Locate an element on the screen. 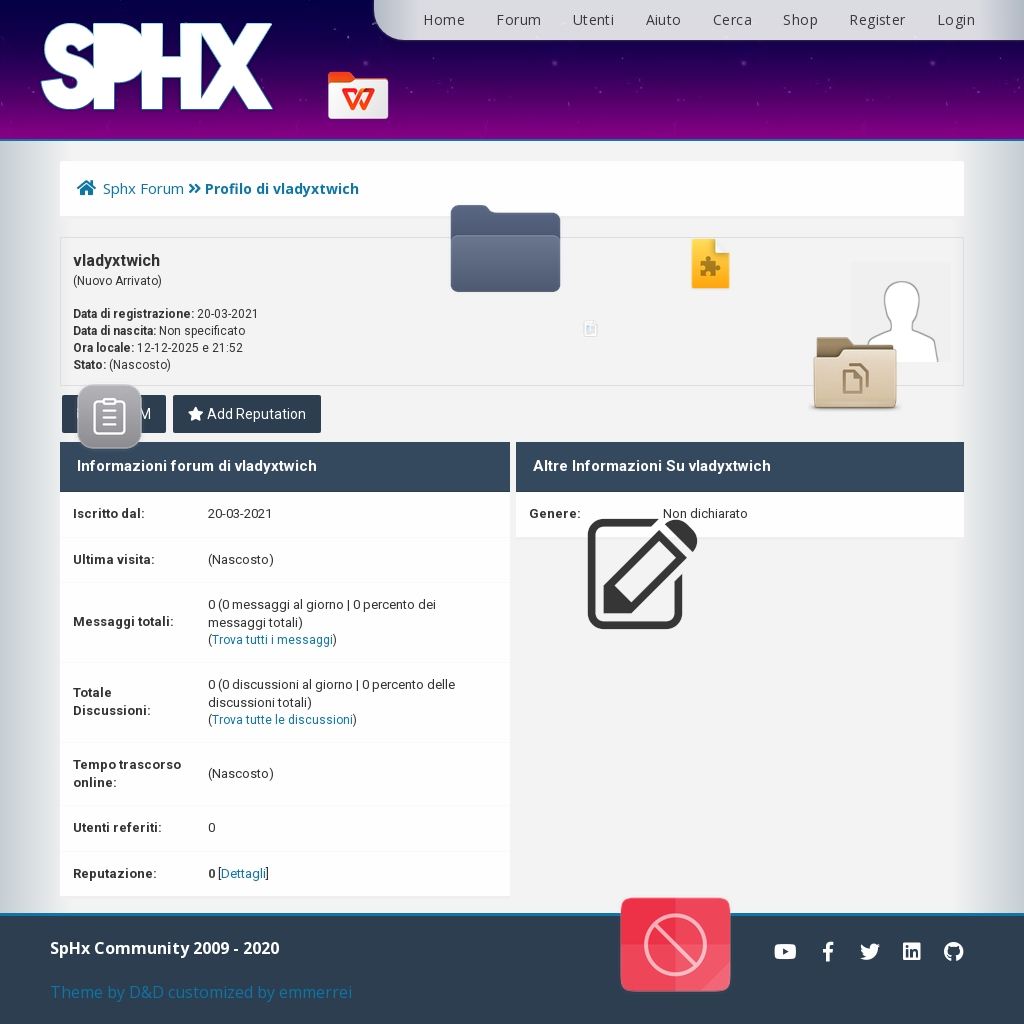 This screenshot has width=1024, height=1024. a plugin-generated file type is located at coordinates (710, 264).